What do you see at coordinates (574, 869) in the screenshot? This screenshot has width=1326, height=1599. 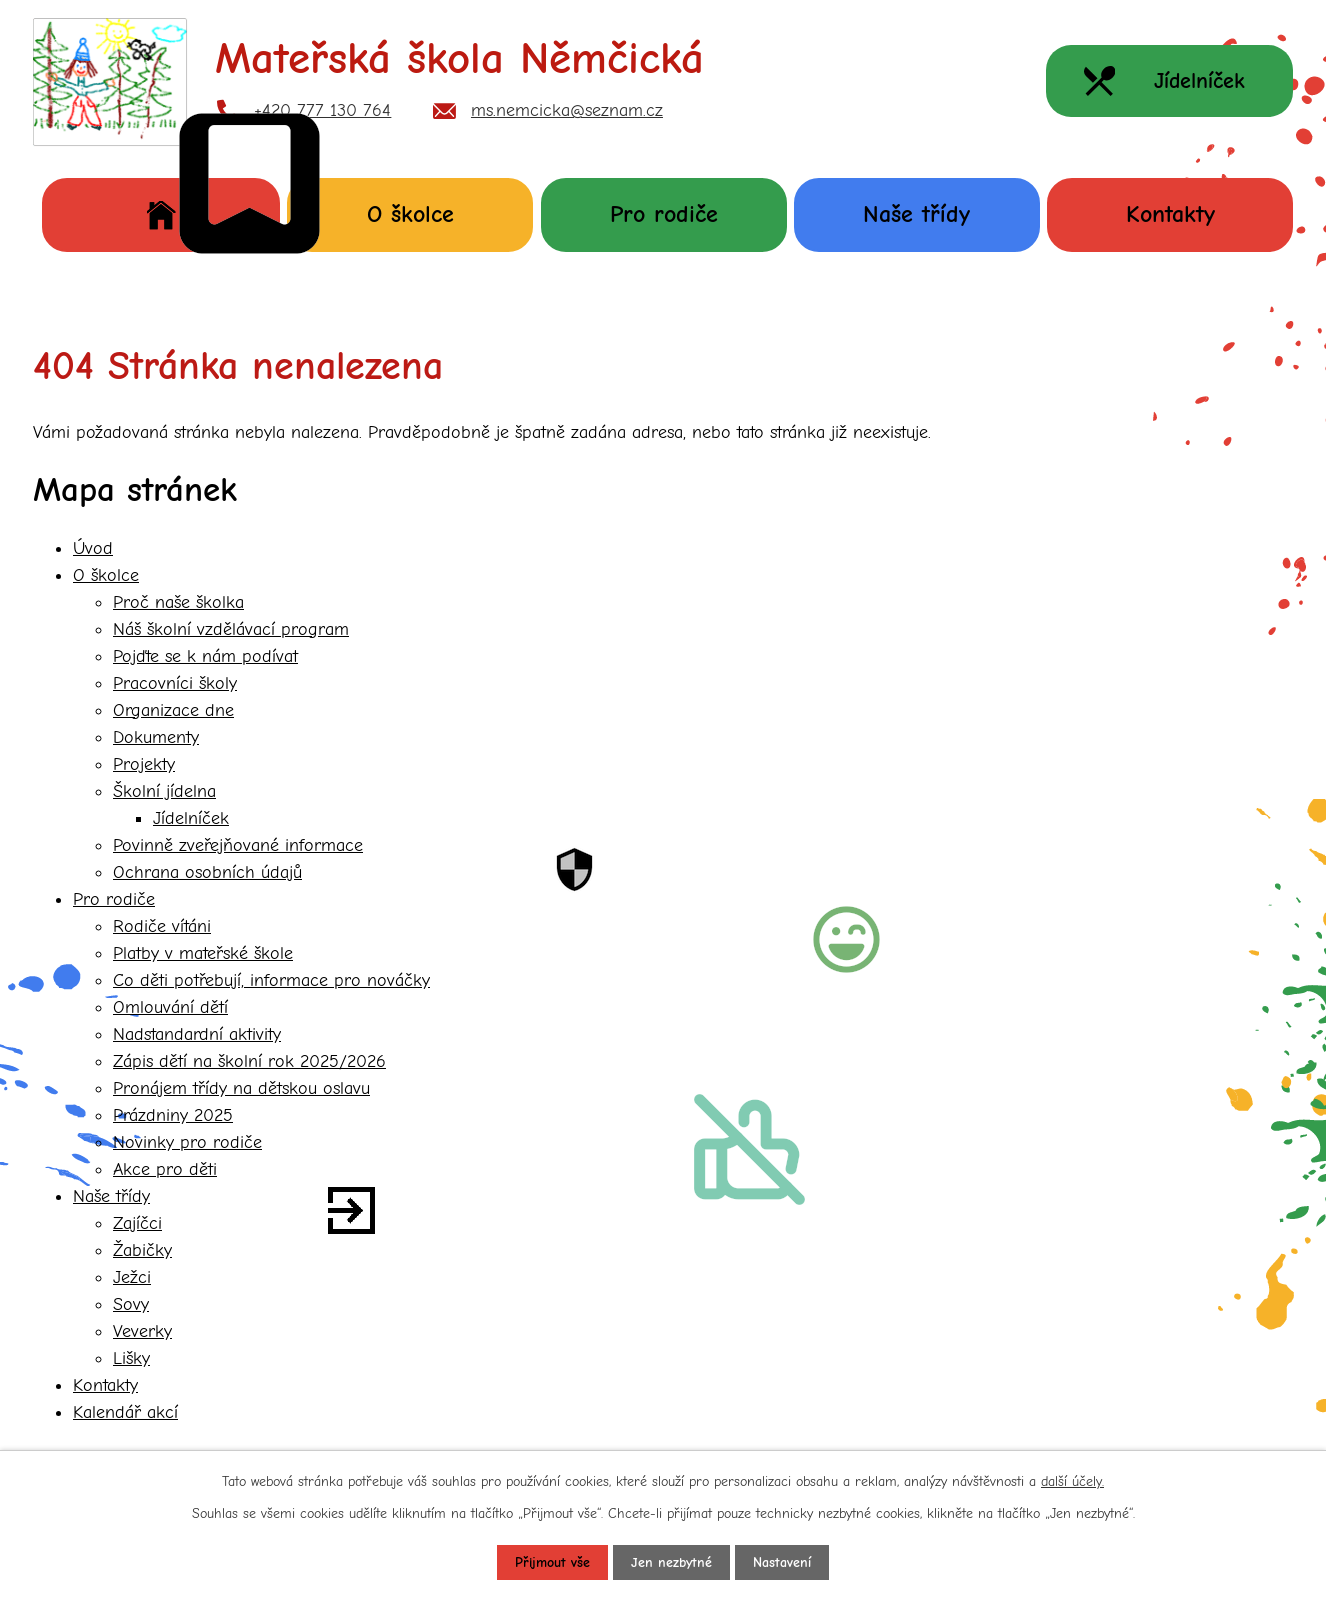 I see `access security settings` at bounding box center [574, 869].